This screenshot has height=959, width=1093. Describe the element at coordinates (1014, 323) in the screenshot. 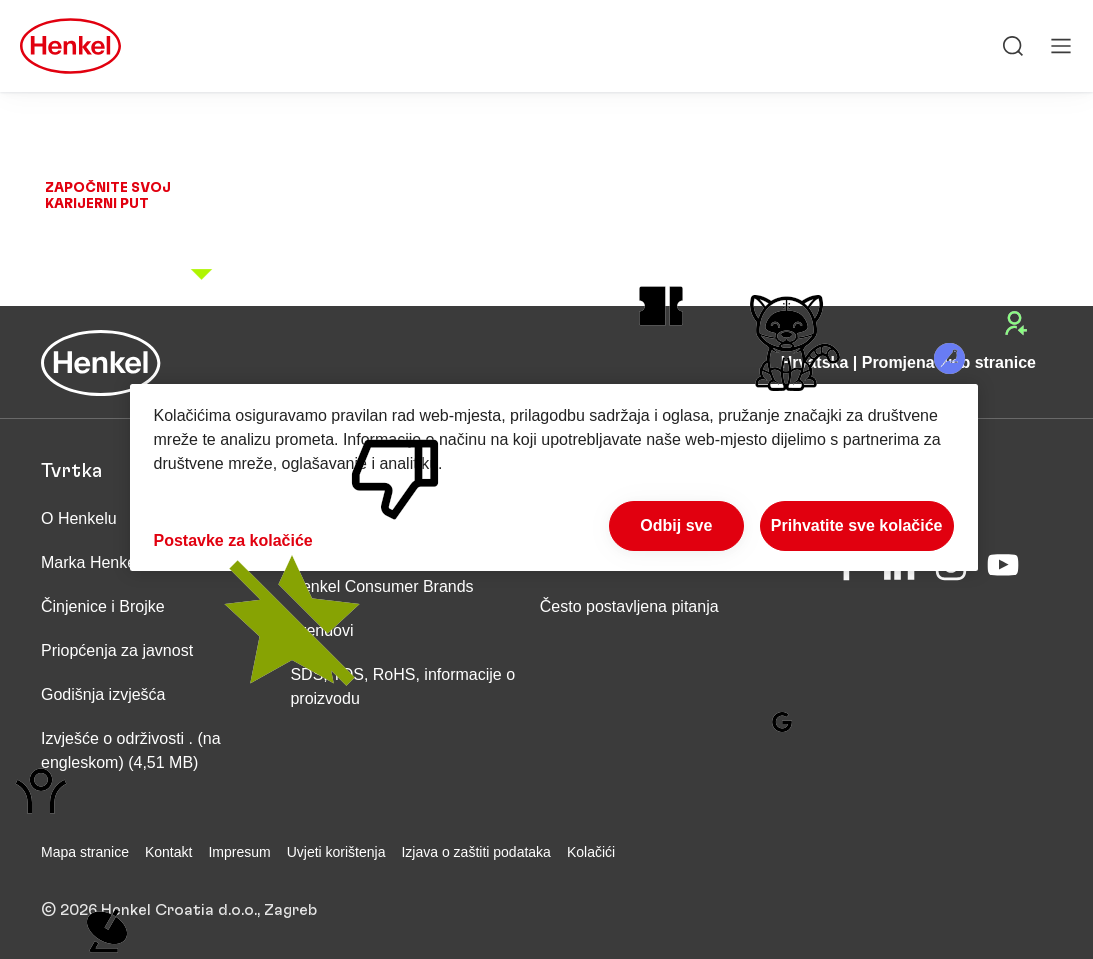

I see `incoming user request or friend invitation` at that location.